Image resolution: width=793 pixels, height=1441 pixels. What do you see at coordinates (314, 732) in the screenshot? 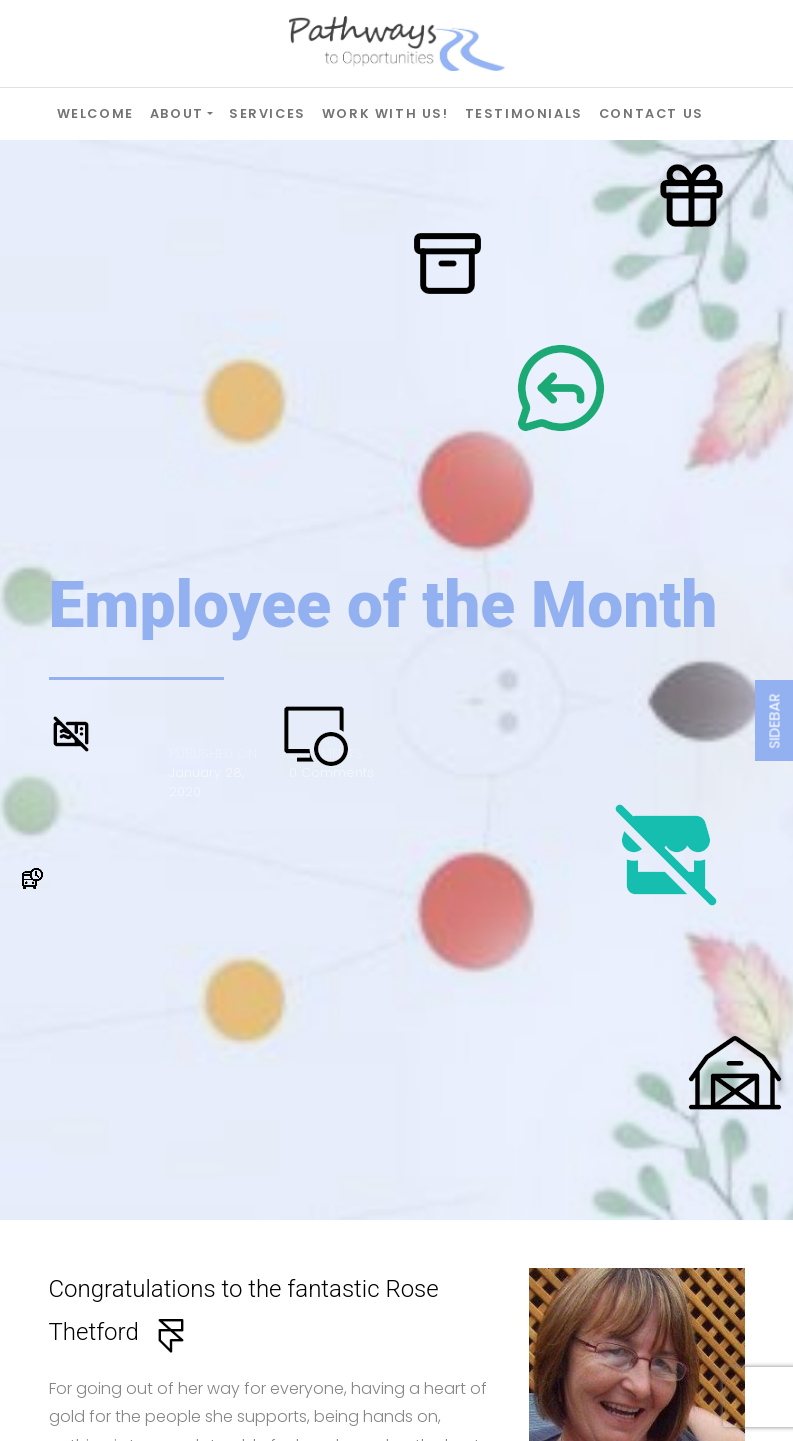
I see `access virtual machine settings` at bounding box center [314, 732].